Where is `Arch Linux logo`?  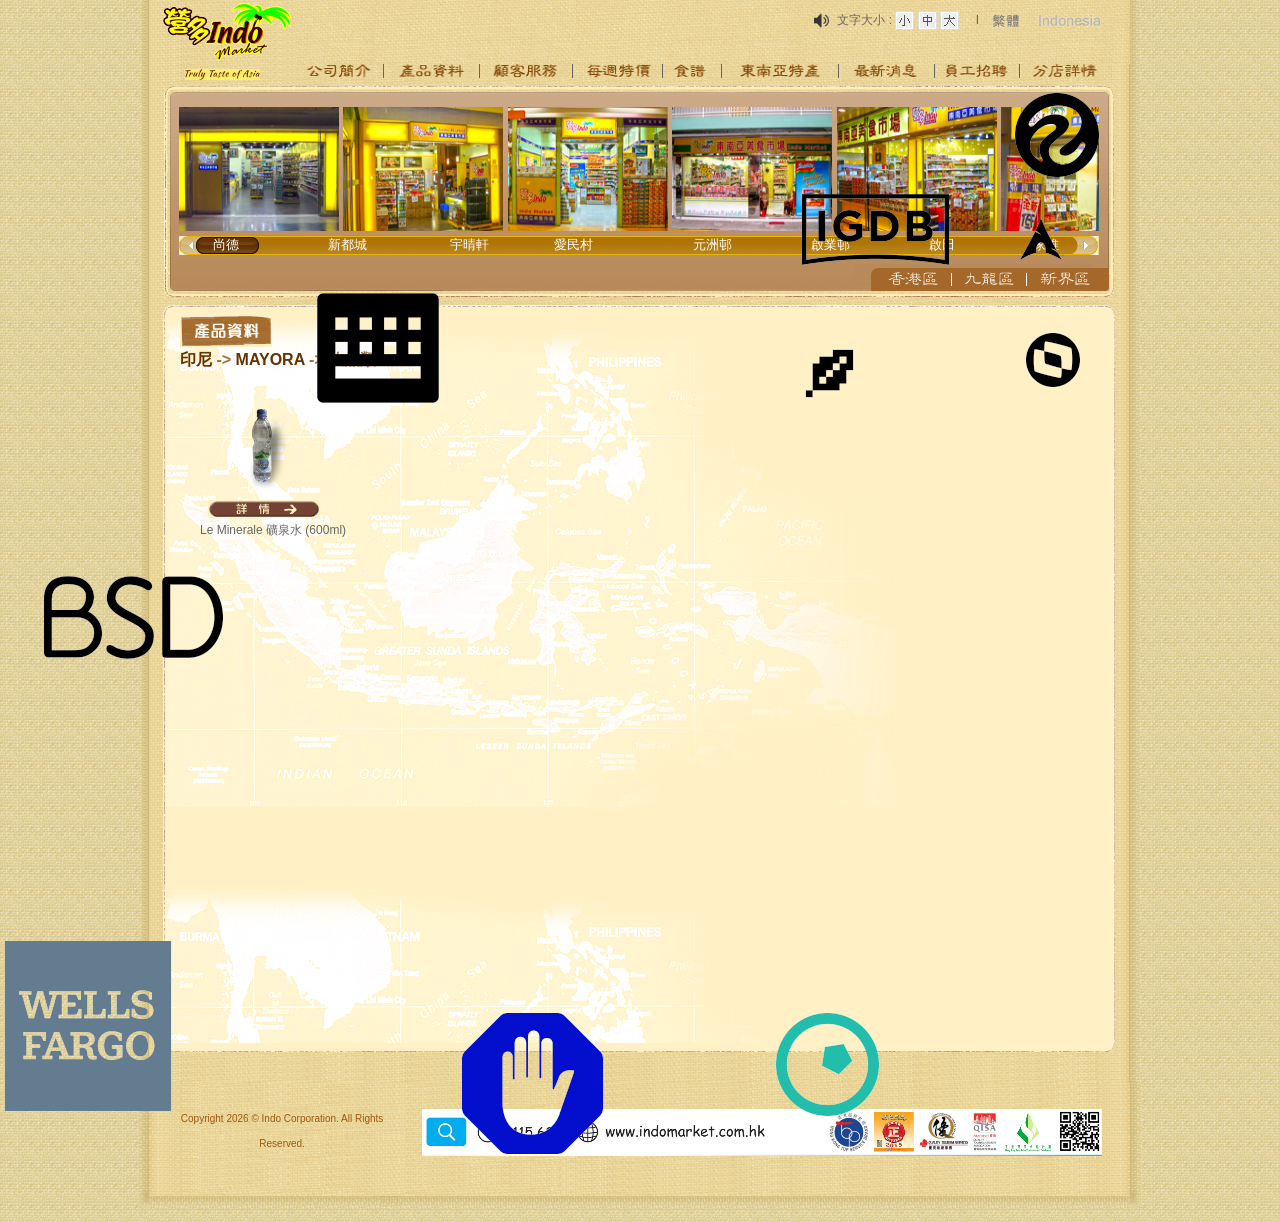 Arch Linux logo is located at coordinates (1042, 239).